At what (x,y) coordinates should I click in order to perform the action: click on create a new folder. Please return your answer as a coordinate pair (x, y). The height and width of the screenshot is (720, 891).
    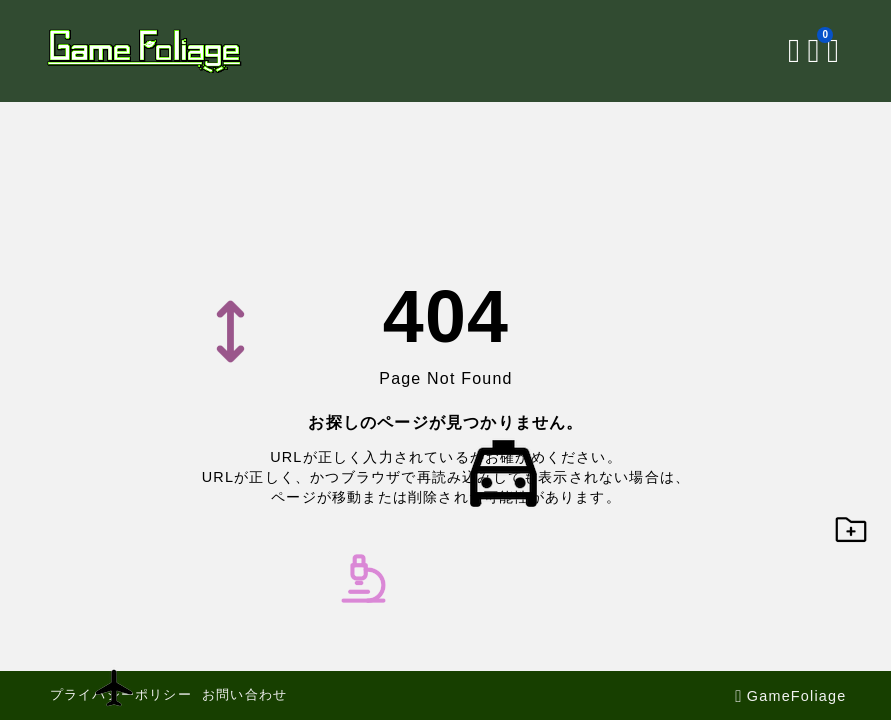
    Looking at the image, I should click on (851, 529).